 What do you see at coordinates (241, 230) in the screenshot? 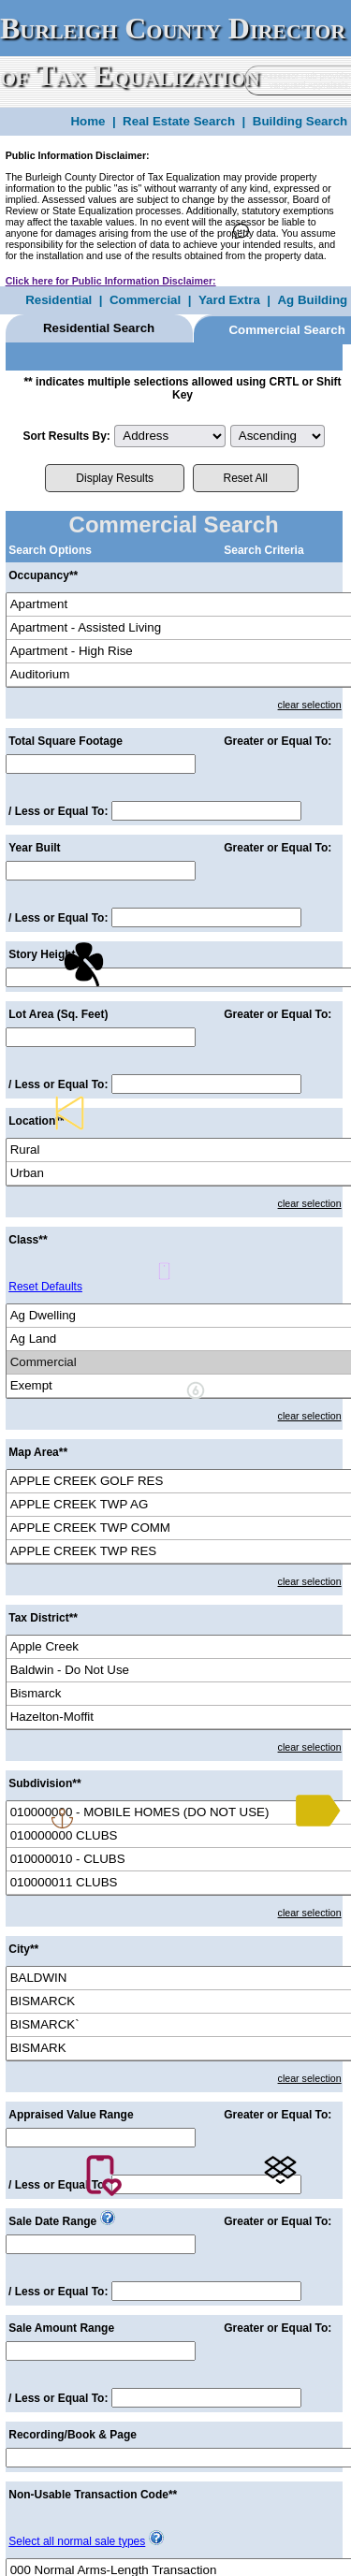
I see `open chat or messaging` at bounding box center [241, 230].